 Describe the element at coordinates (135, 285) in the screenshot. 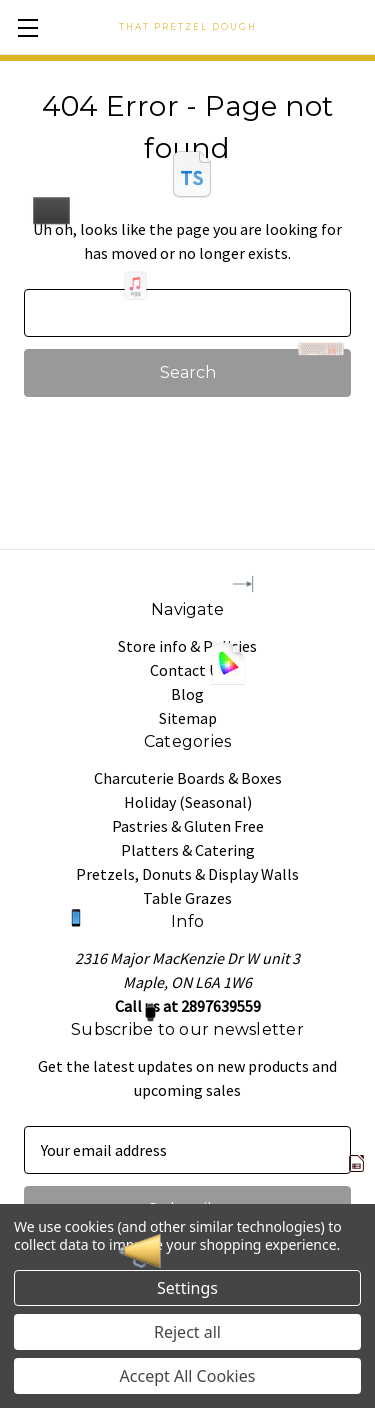

I see `an ogg vorbis audio file` at that location.